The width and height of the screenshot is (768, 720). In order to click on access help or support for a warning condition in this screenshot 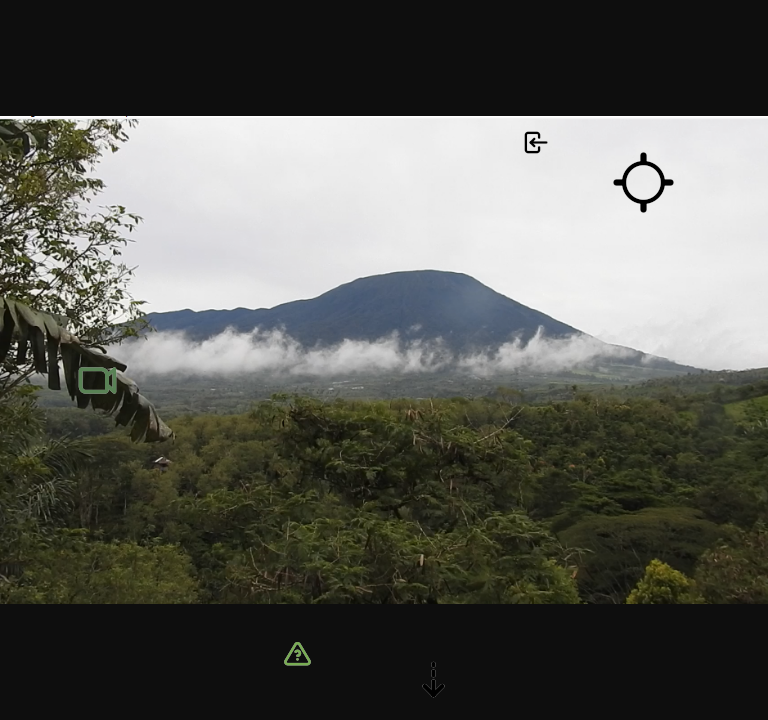, I will do `click(297, 654)`.